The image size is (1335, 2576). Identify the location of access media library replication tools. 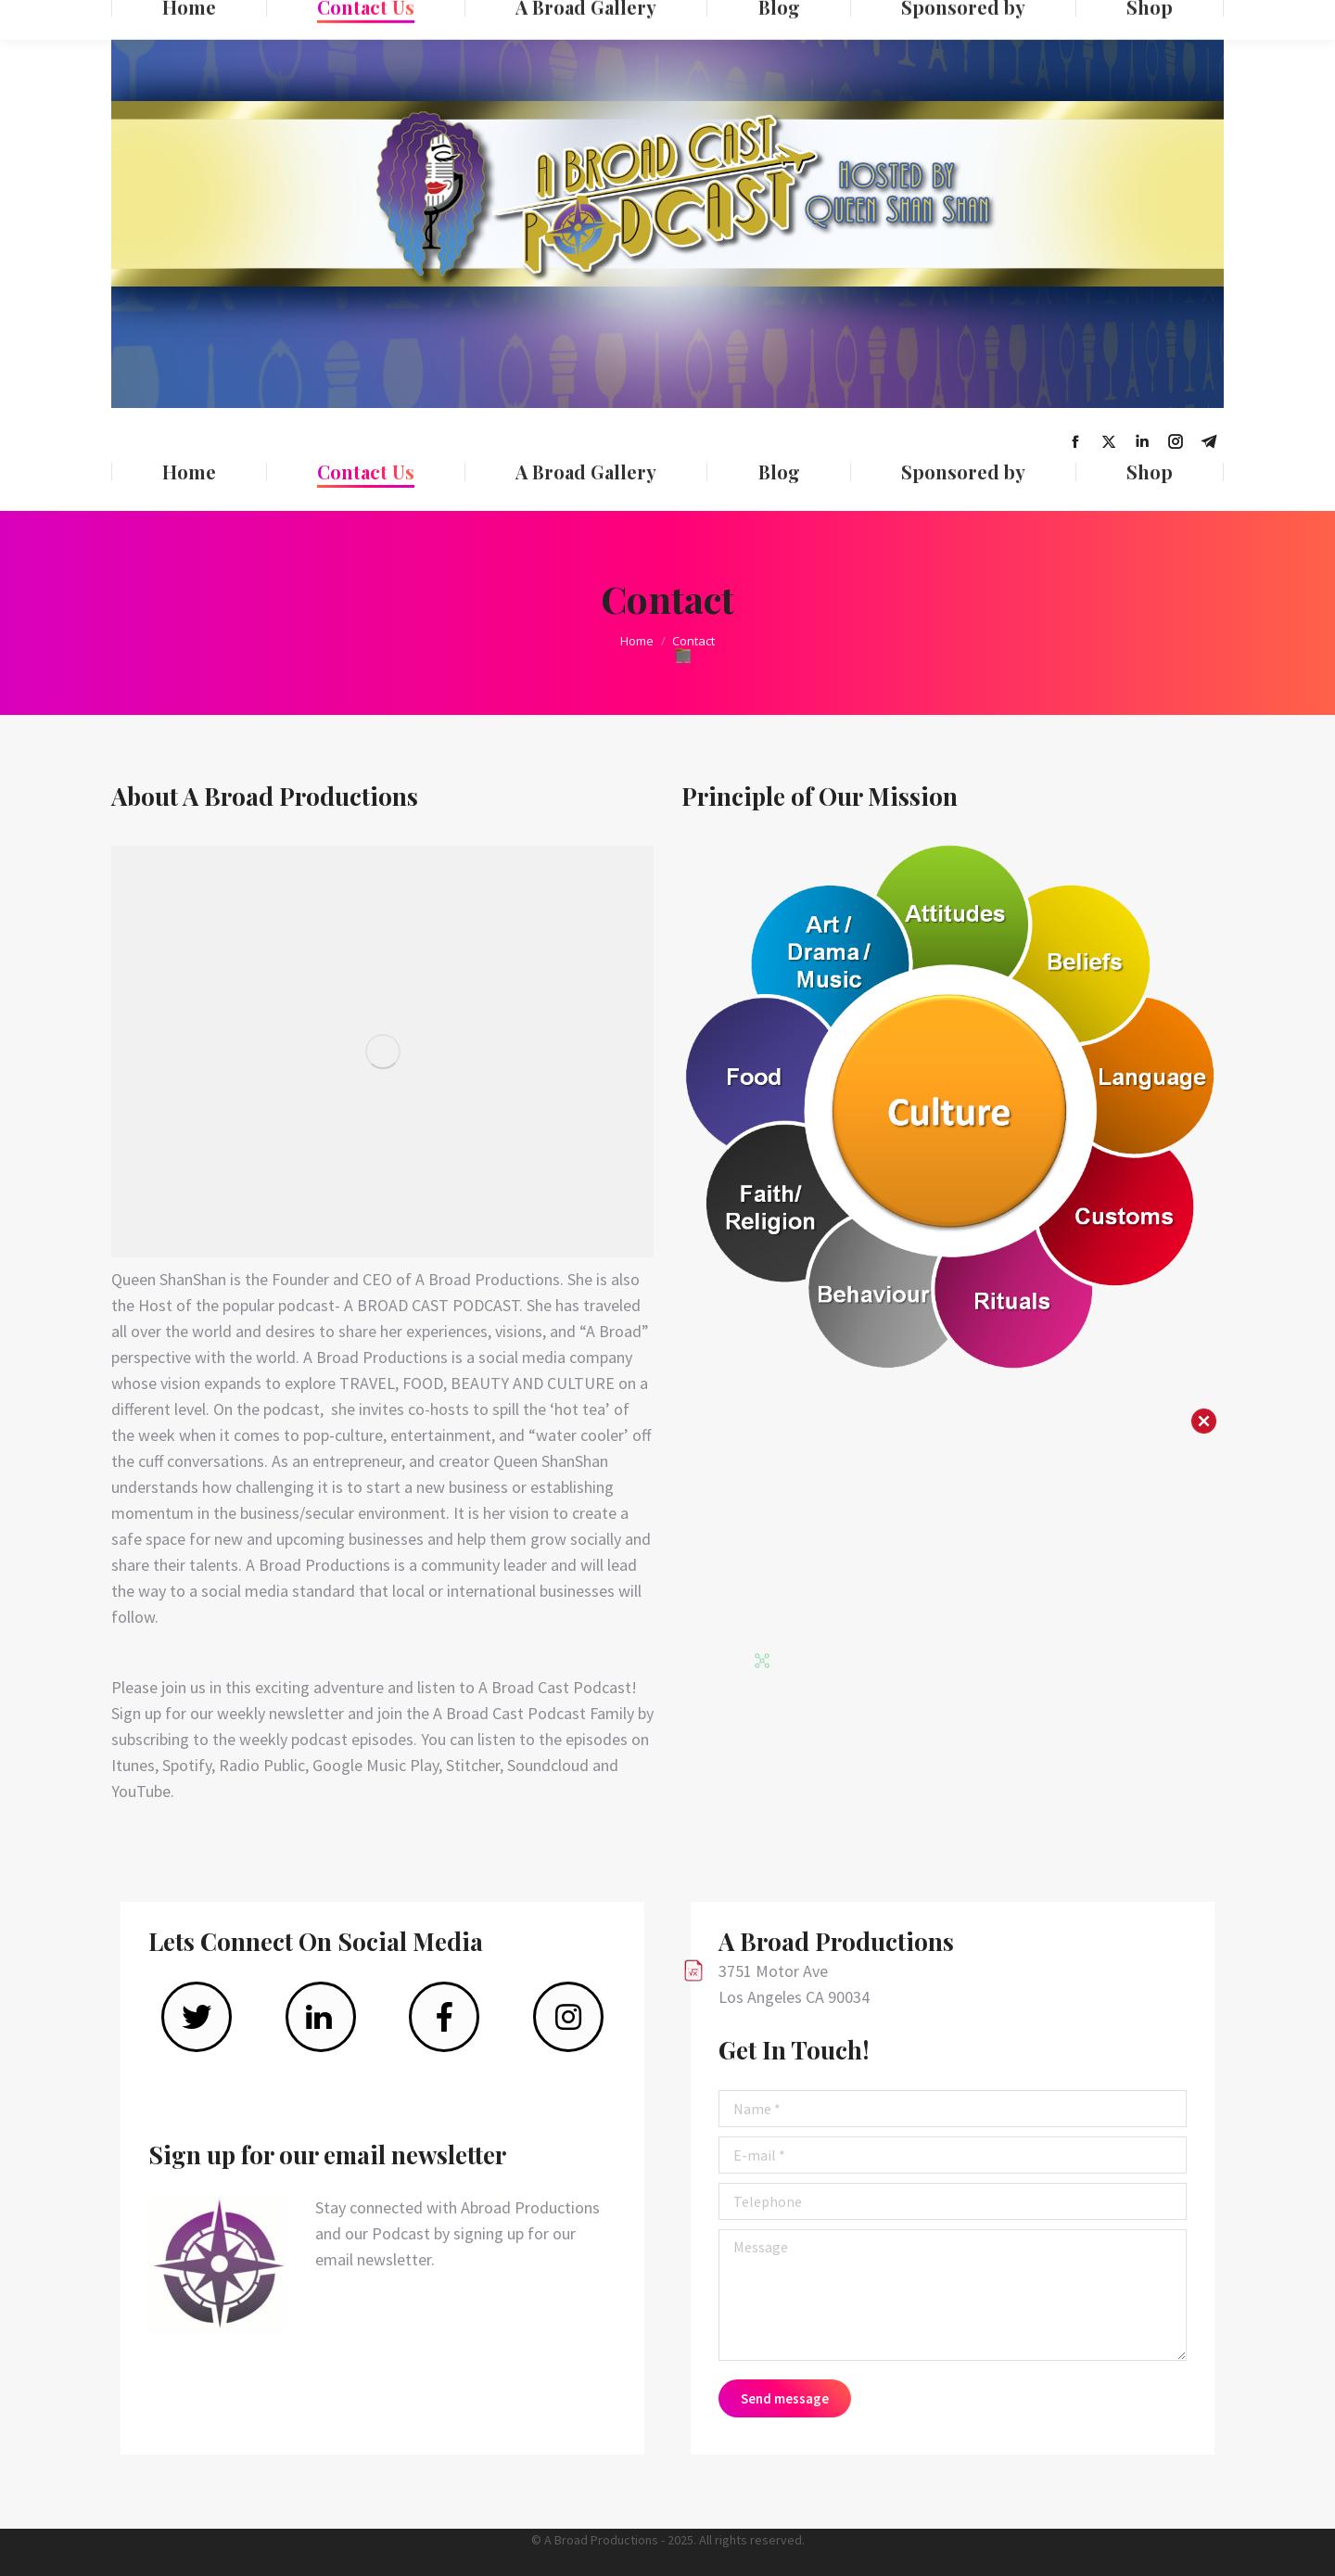
(762, 1661).